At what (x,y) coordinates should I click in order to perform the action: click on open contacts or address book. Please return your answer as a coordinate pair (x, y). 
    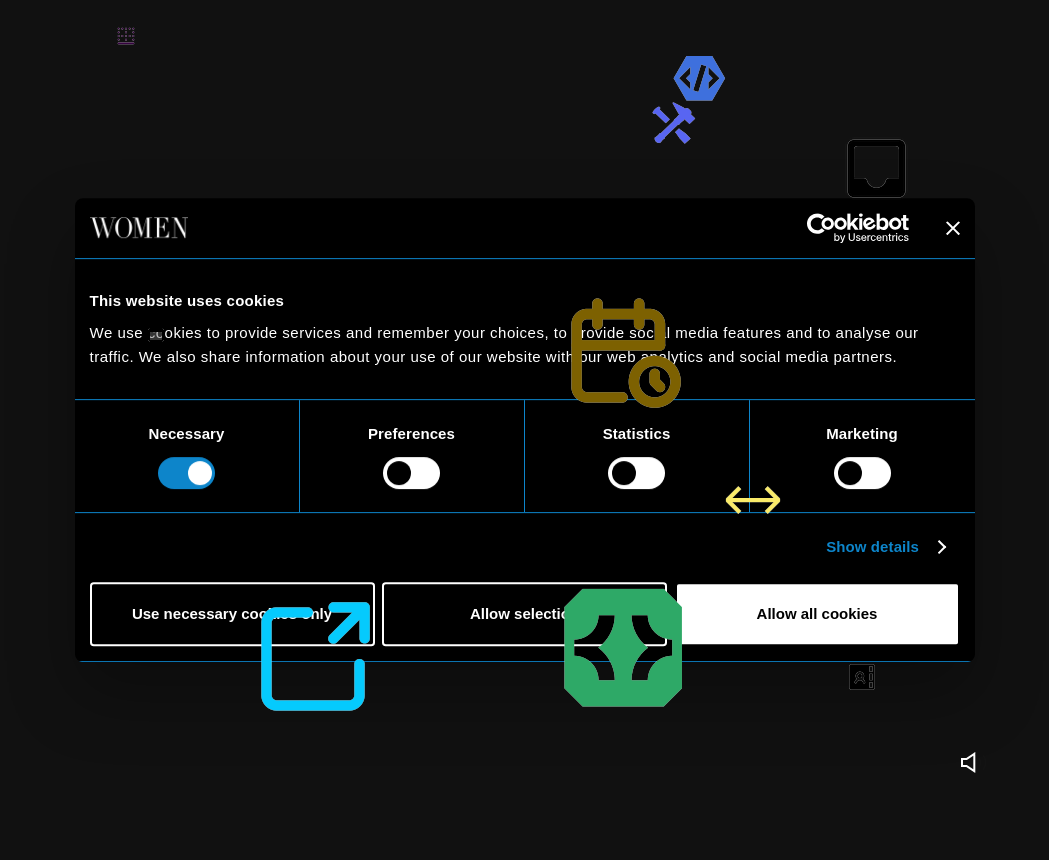
    Looking at the image, I should click on (862, 677).